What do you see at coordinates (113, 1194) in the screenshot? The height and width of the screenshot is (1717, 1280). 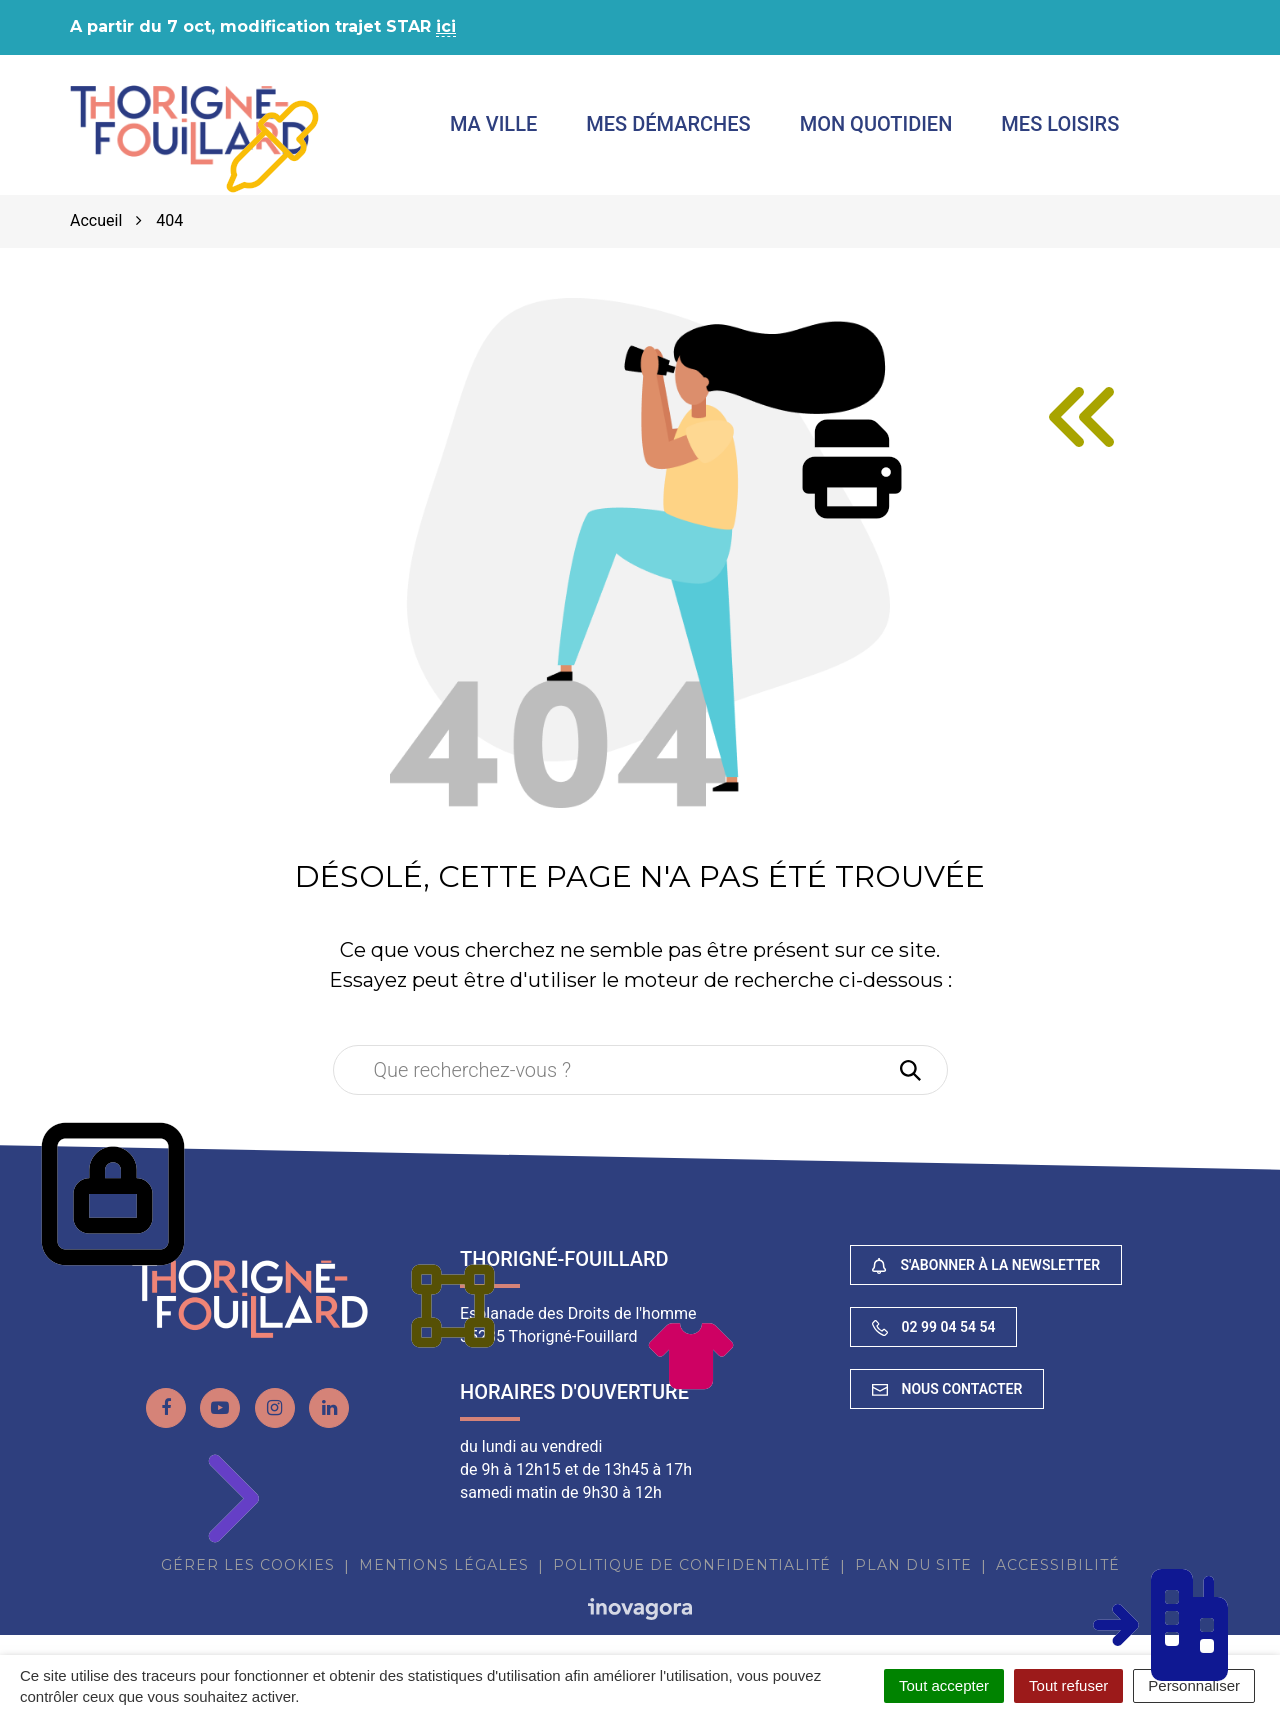 I see `access security or privacy settings` at bounding box center [113, 1194].